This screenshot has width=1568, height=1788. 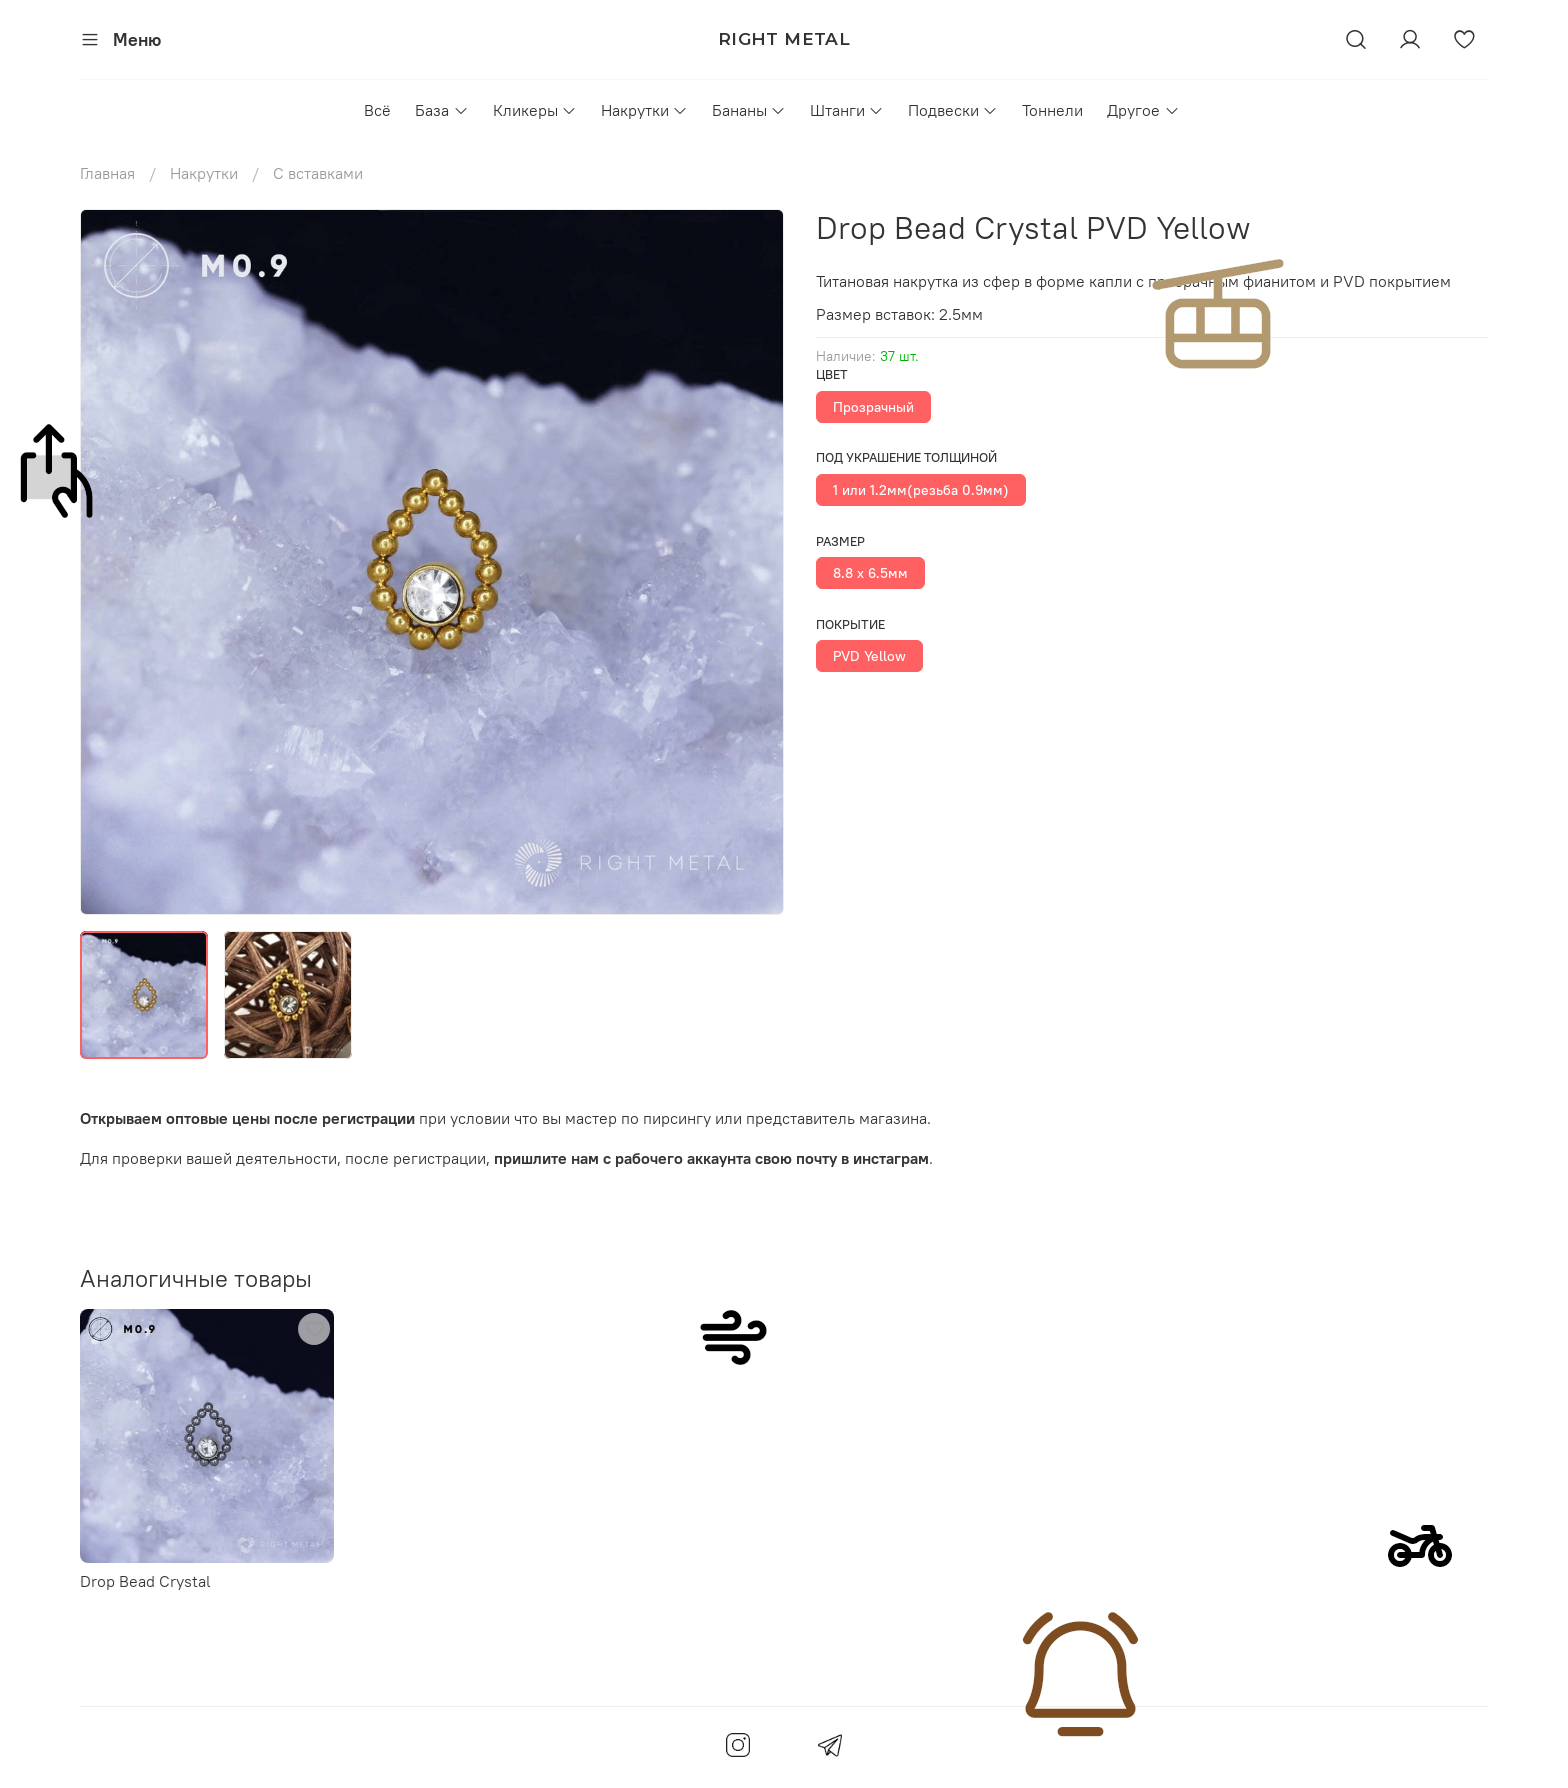 I want to click on select motorcycle as vehicle type, so click(x=1420, y=1547).